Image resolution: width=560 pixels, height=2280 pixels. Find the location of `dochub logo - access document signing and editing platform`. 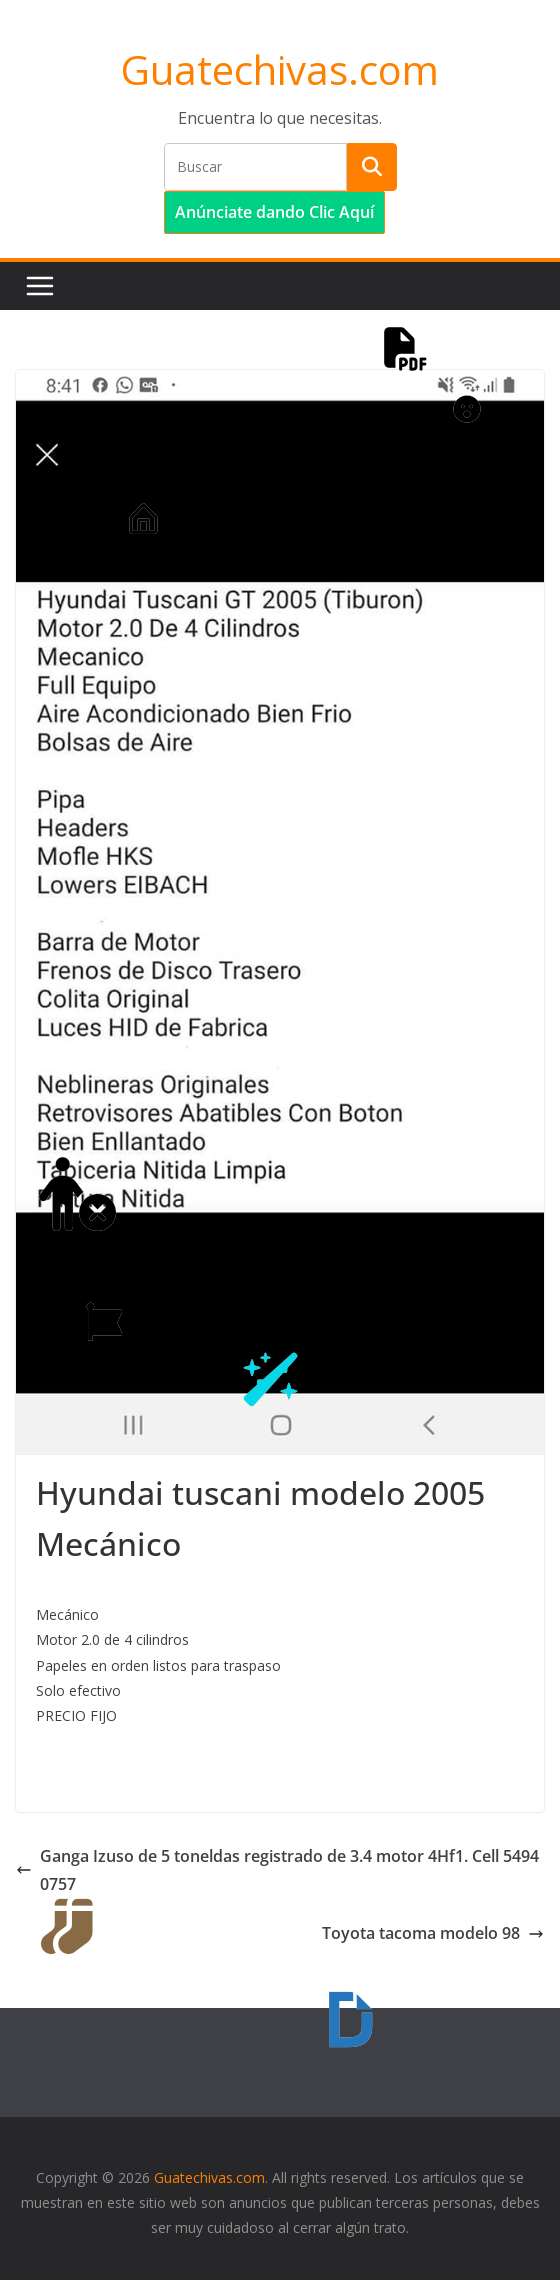

dochub logo - access document signing and editing platform is located at coordinates (351, 2019).